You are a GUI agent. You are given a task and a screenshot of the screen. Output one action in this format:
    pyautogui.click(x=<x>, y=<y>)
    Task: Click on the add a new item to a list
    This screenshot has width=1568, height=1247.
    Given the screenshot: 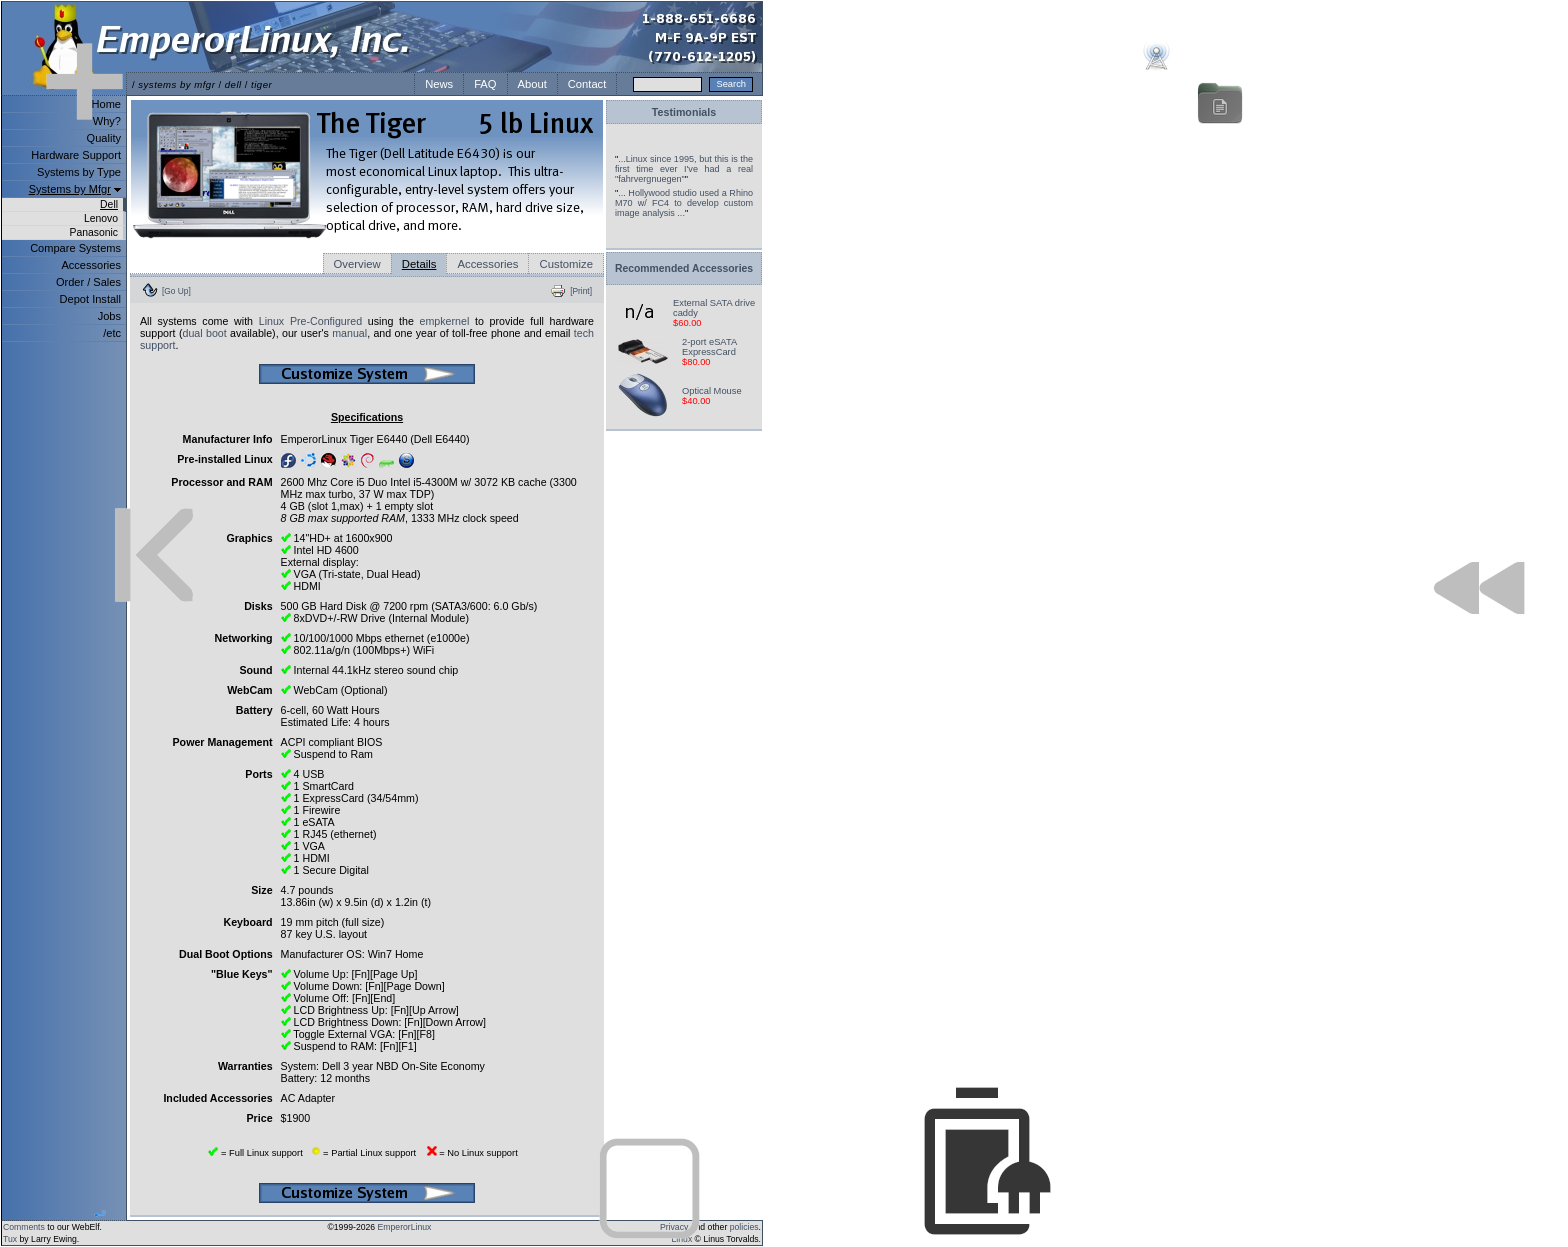 What is the action you would take?
    pyautogui.click(x=84, y=81)
    